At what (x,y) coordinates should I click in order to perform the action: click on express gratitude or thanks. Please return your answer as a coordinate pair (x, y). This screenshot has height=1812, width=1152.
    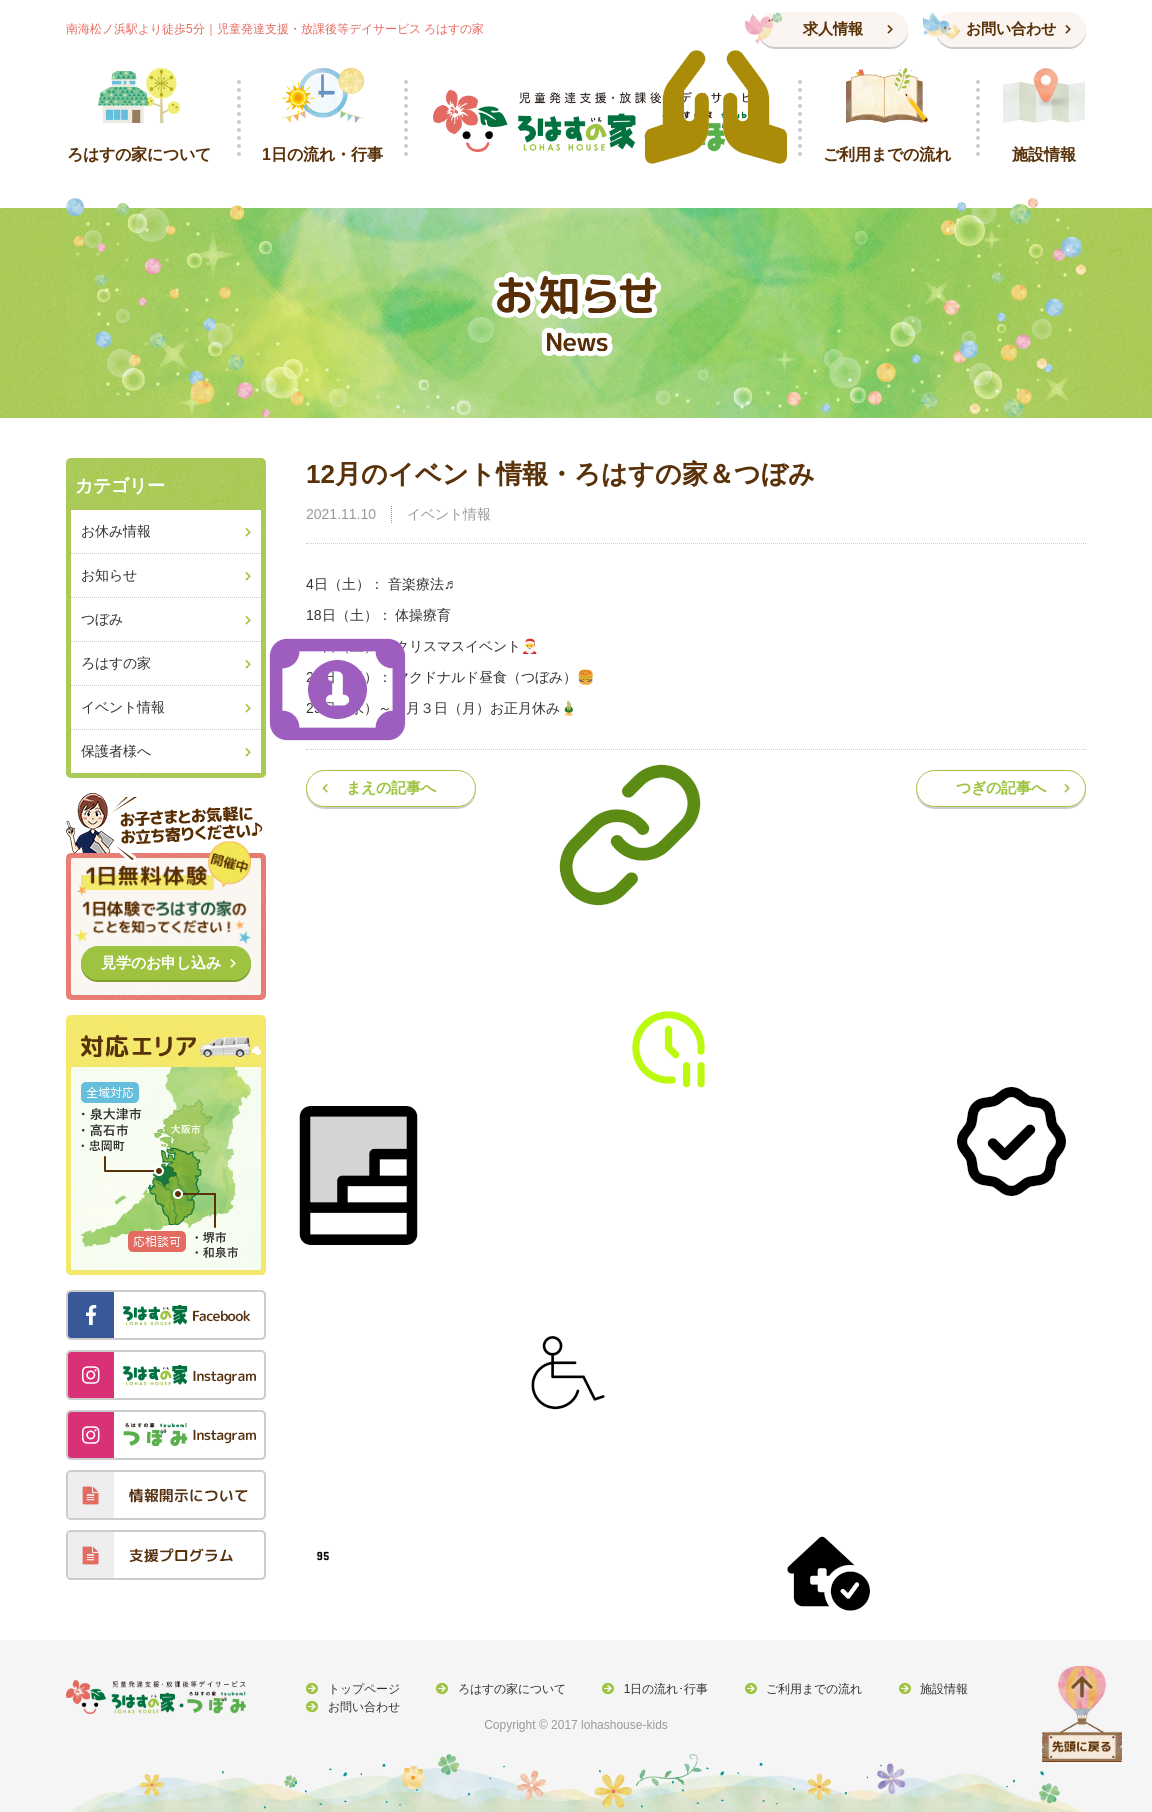
    Looking at the image, I should click on (716, 107).